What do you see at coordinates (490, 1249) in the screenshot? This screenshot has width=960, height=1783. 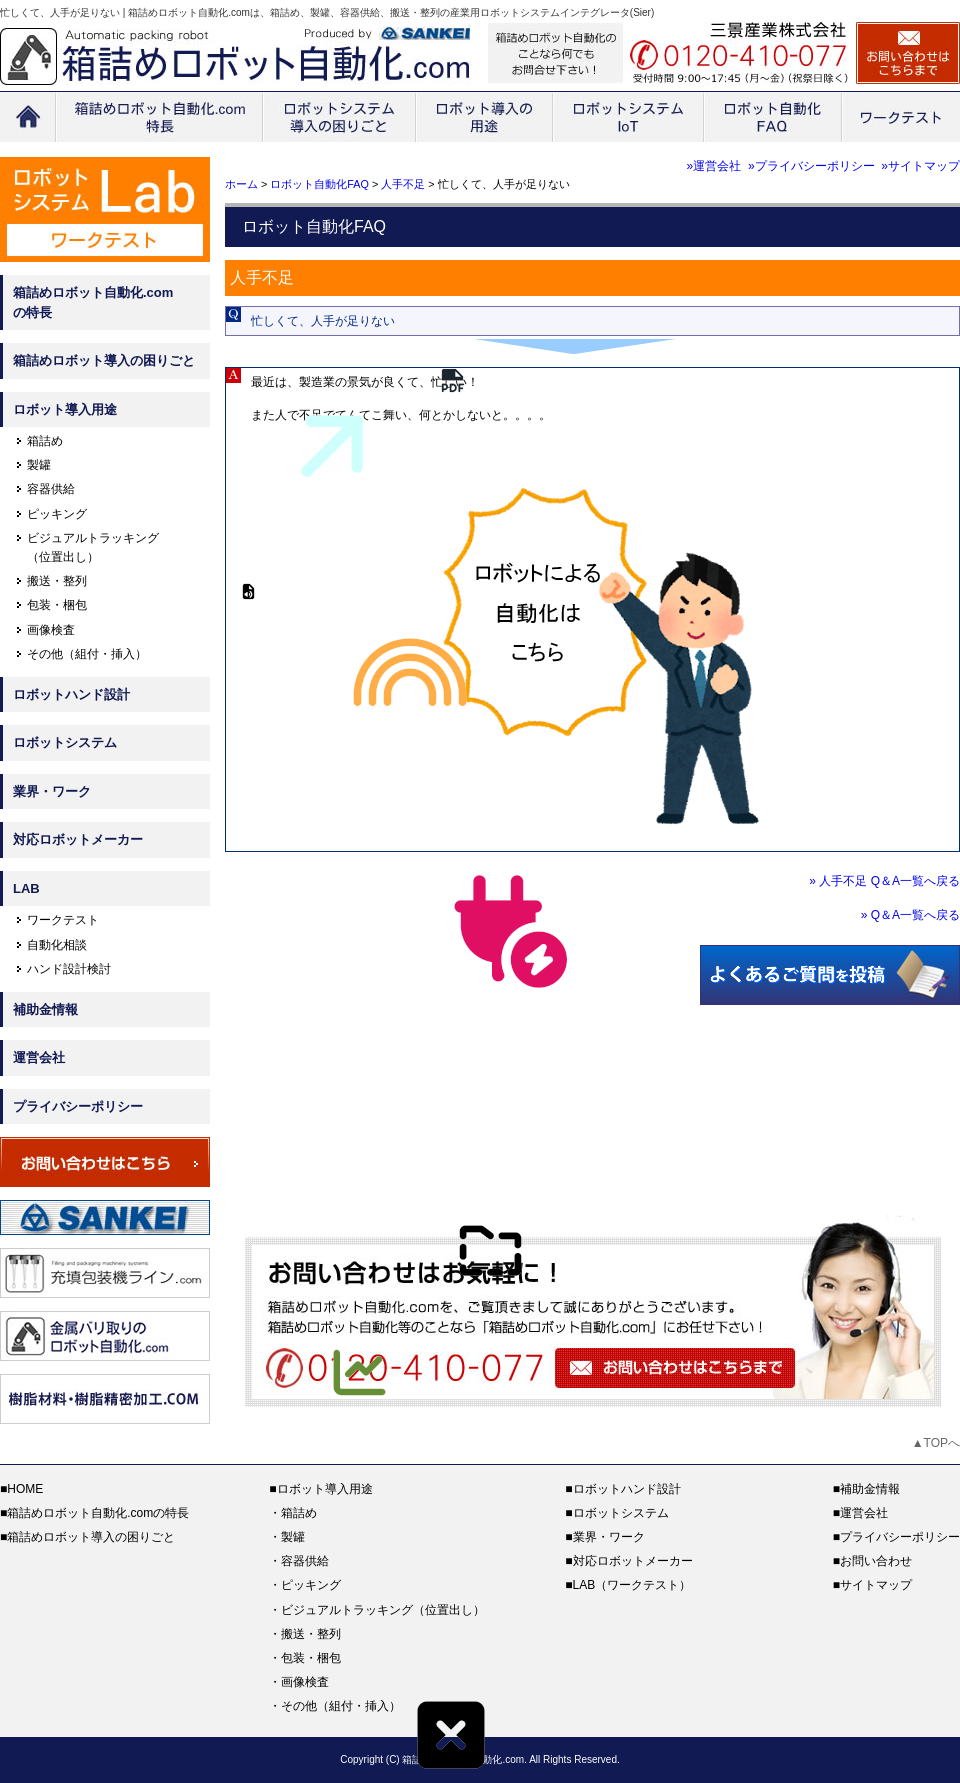 I see `create a new folder` at bounding box center [490, 1249].